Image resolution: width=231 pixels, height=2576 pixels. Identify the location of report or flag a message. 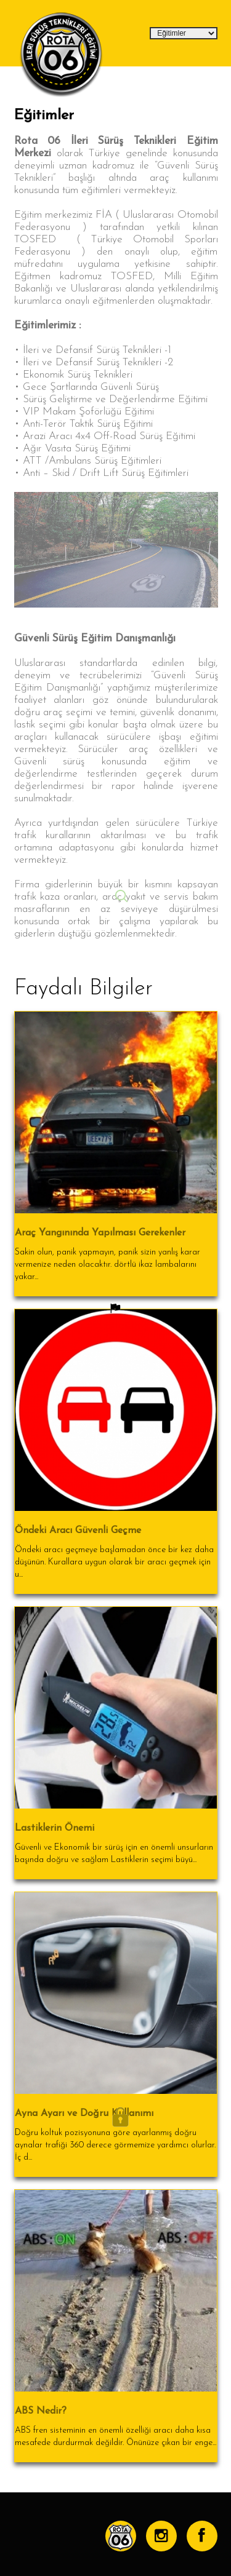
(115, 1309).